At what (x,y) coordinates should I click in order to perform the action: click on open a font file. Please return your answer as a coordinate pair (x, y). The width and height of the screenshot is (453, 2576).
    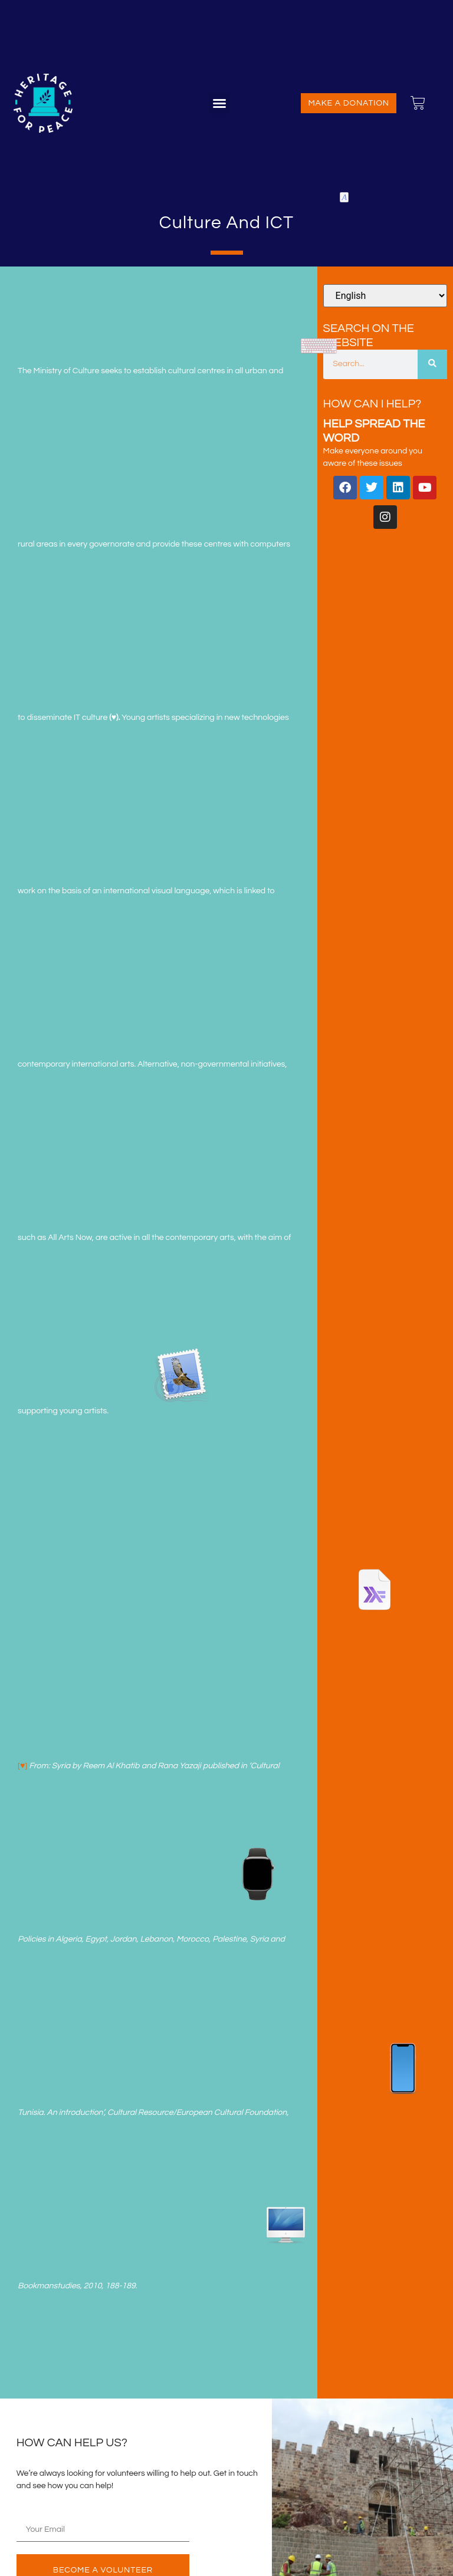
    Looking at the image, I should click on (344, 197).